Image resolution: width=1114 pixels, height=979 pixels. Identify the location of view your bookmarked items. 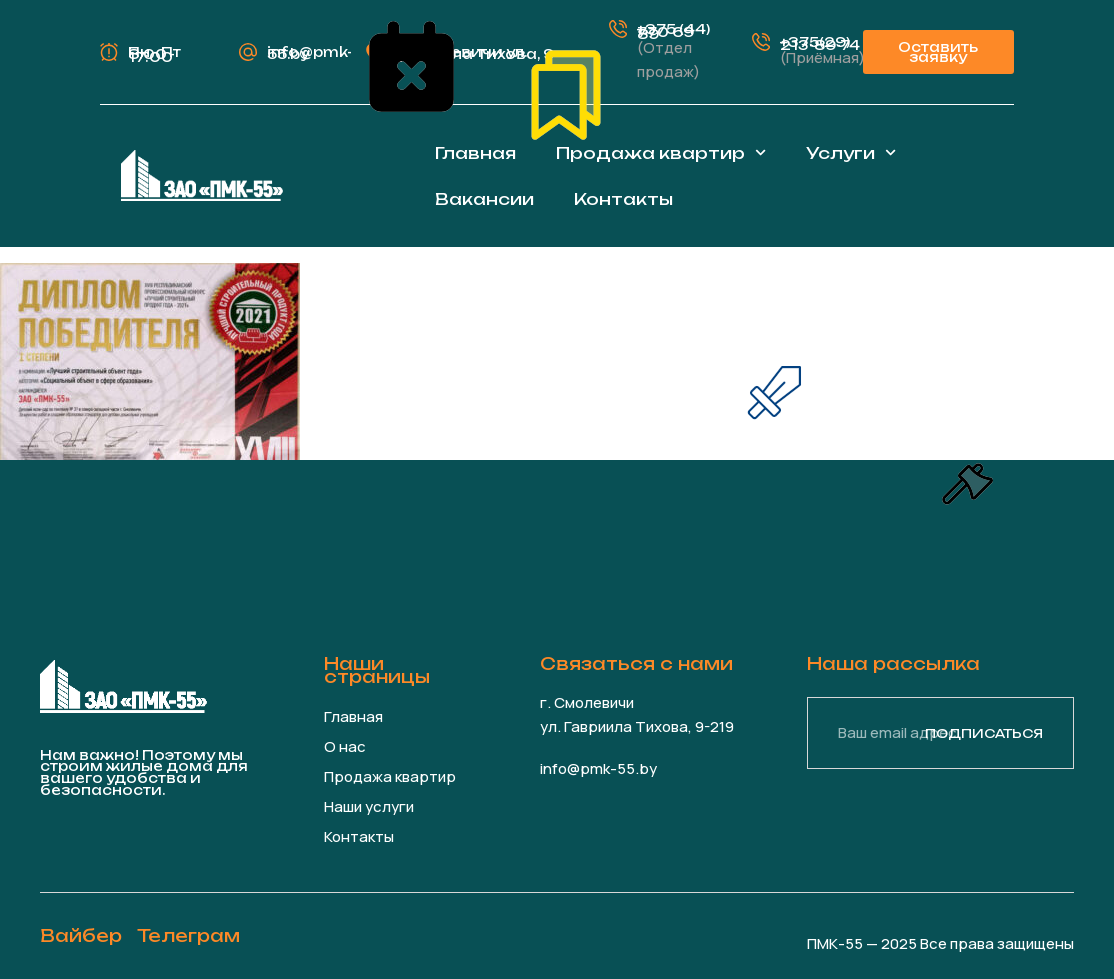
(566, 95).